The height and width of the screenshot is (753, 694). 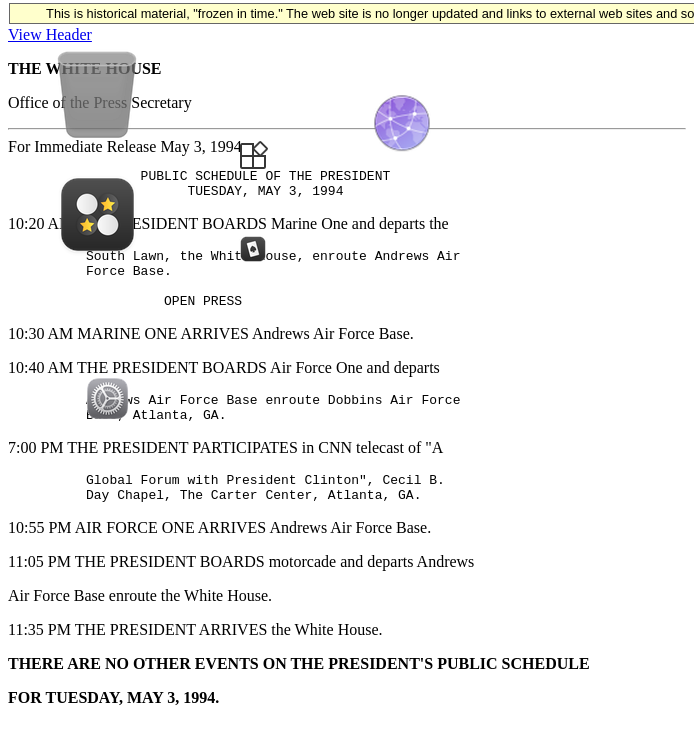 What do you see at coordinates (402, 123) in the screenshot?
I see `access network and internet settings` at bounding box center [402, 123].